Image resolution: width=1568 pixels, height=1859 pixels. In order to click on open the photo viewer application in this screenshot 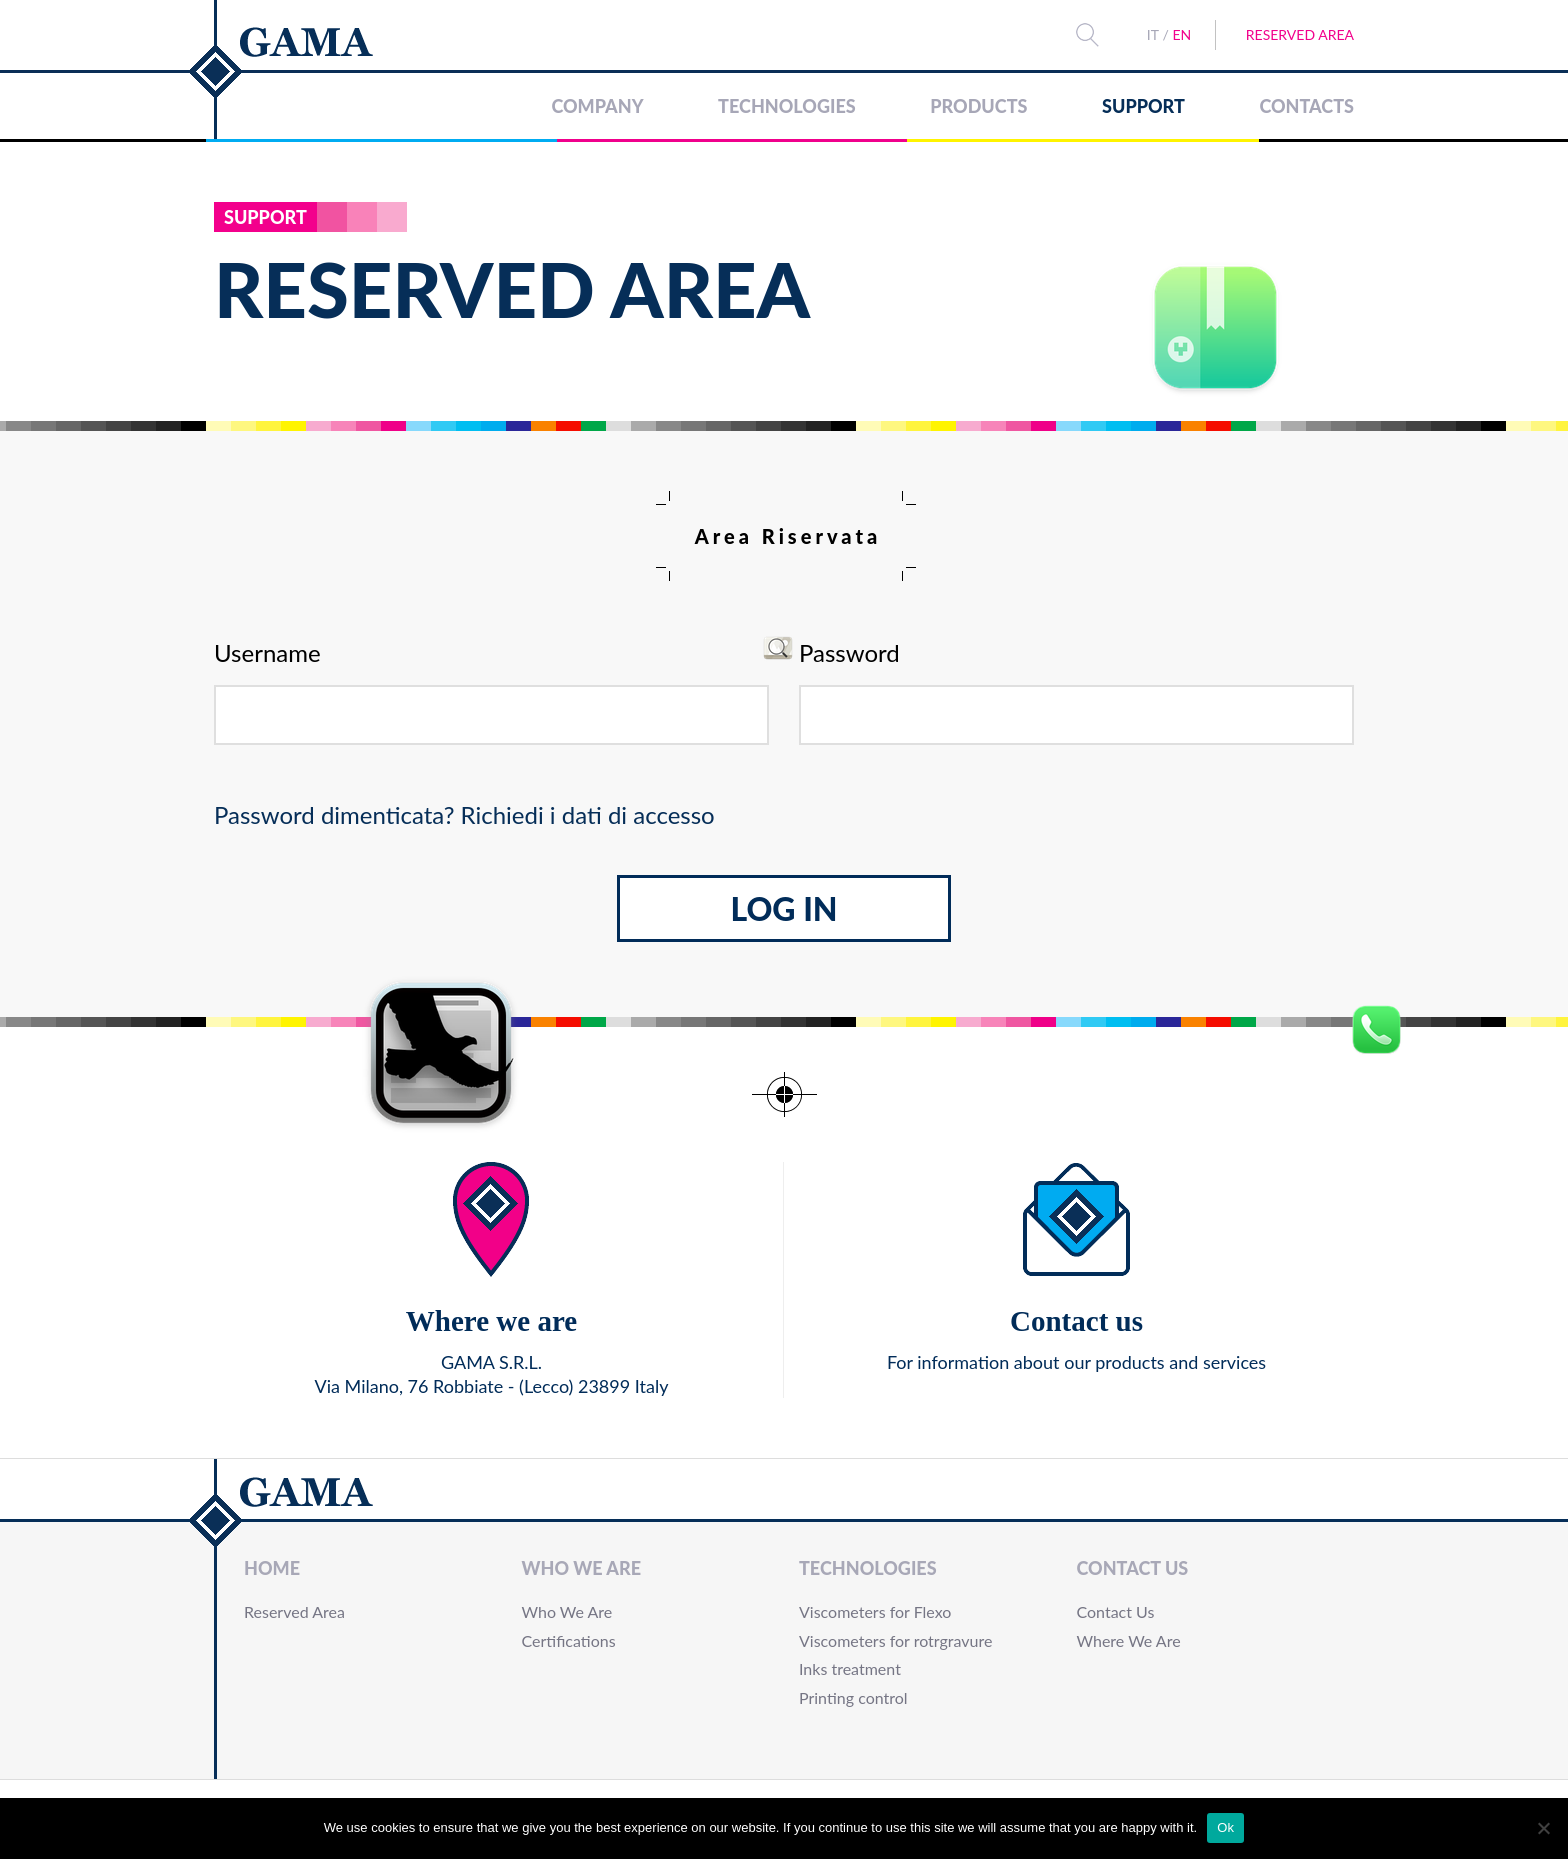, I will do `click(778, 648)`.